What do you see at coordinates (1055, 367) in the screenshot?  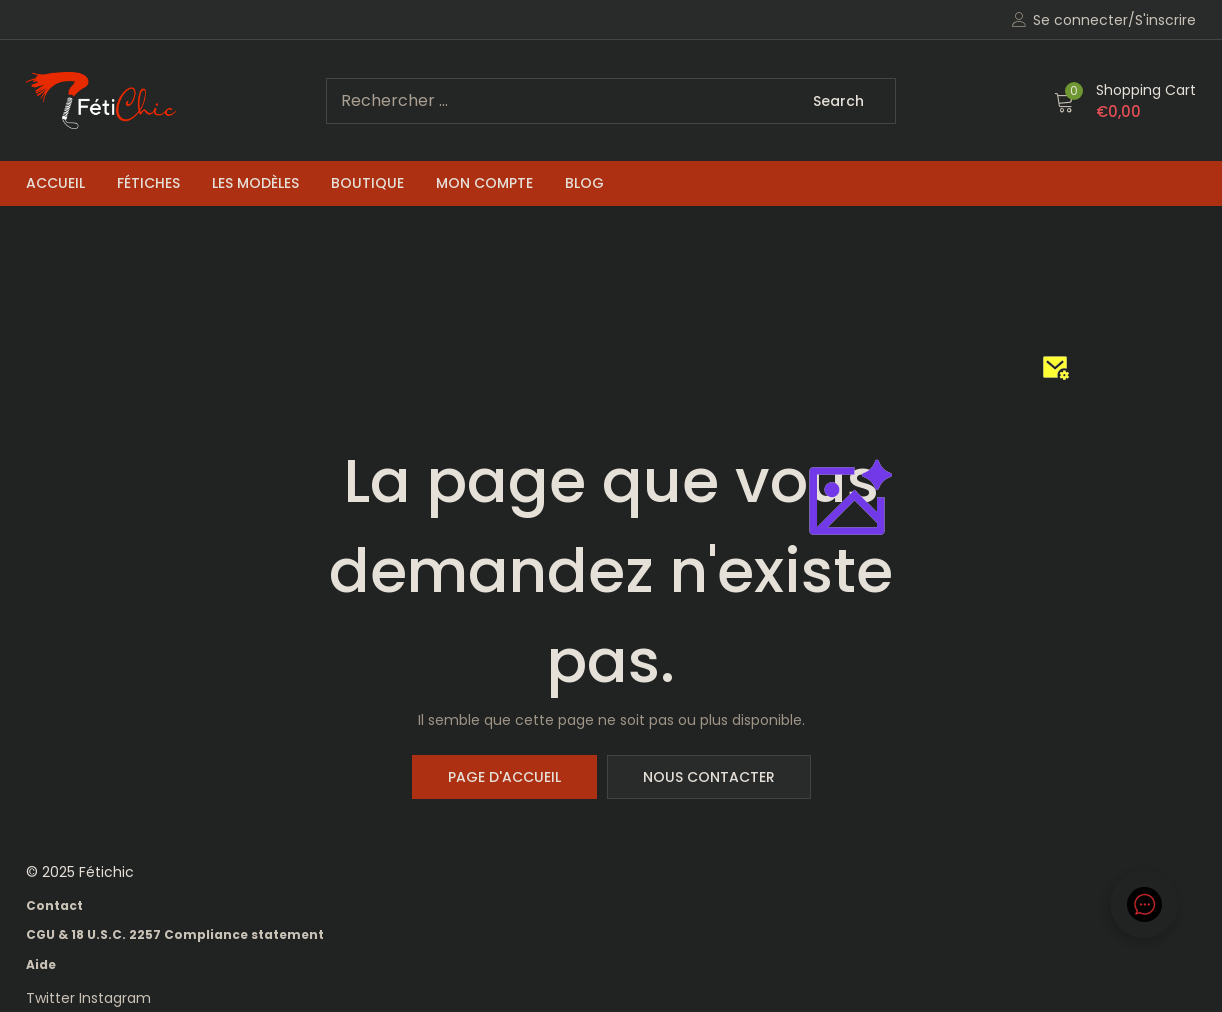 I see `access email settings` at bounding box center [1055, 367].